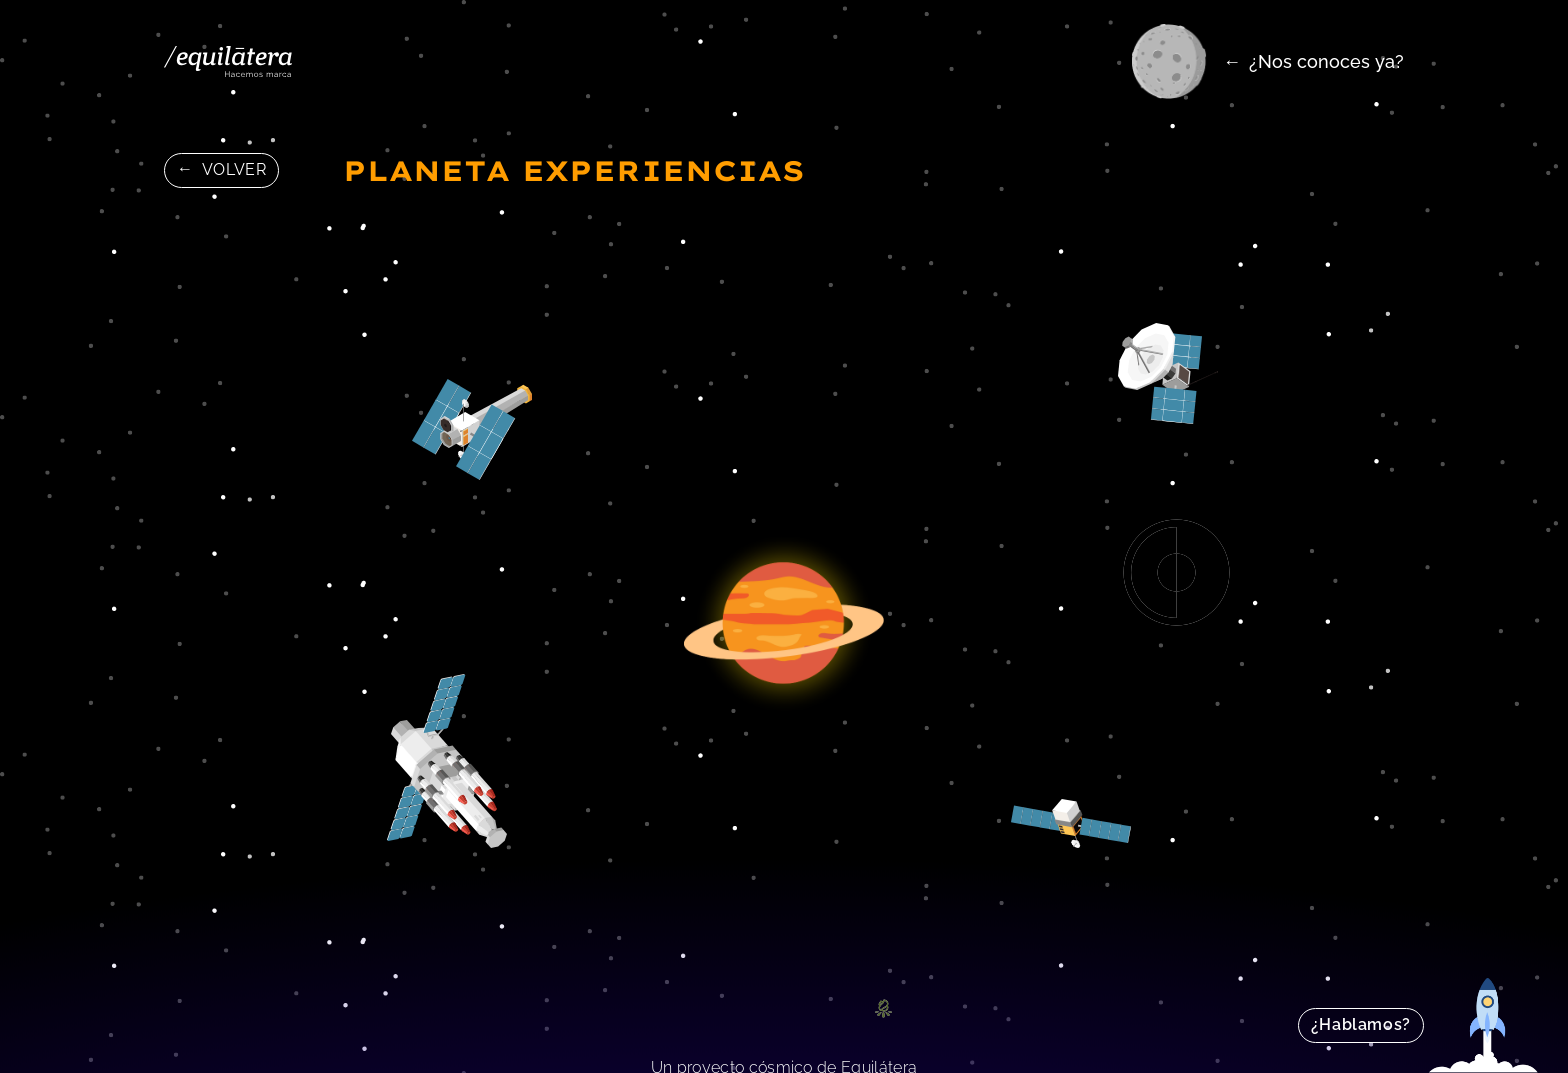  Describe the element at coordinates (1176, 572) in the screenshot. I see `toggle invert colors mode` at that location.